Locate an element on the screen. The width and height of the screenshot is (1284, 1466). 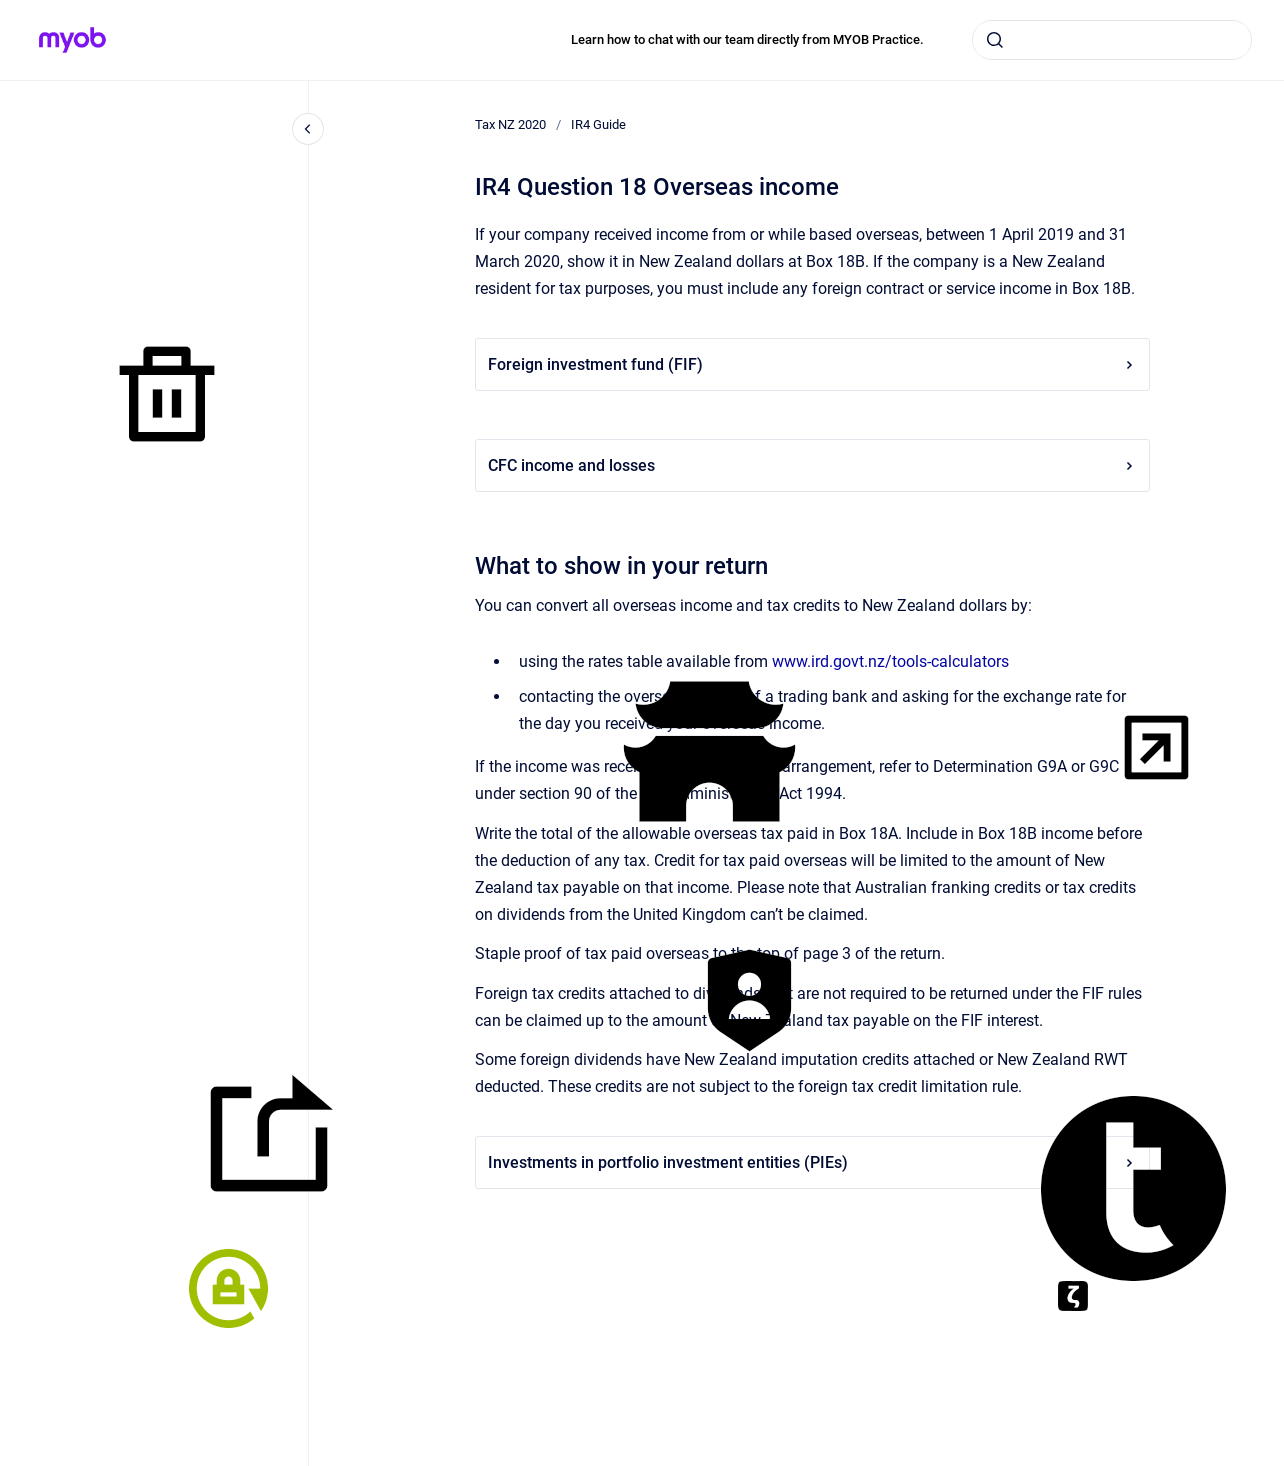
open link in new window is located at coordinates (1156, 747).